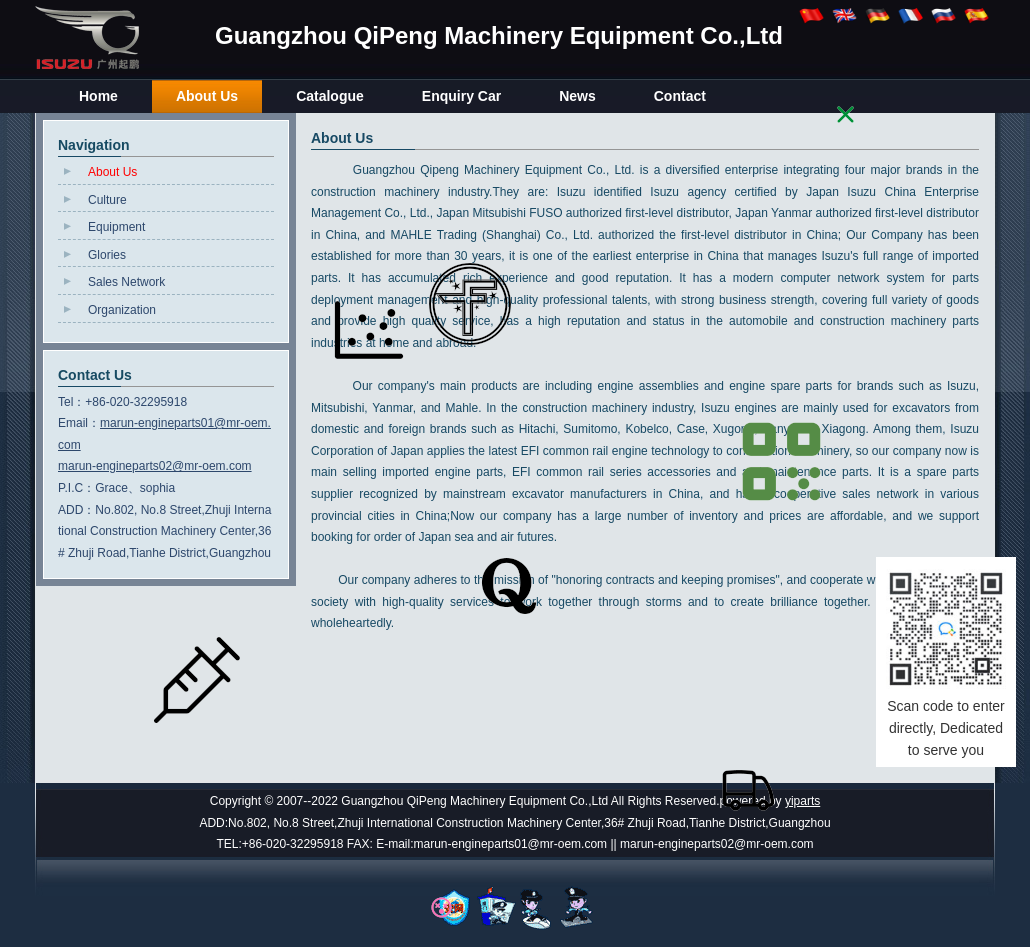 The height and width of the screenshot is (947, 1030). Describe the element at coordinates (509, 586) in the screenshot. I see `open the Quora app` at that location.